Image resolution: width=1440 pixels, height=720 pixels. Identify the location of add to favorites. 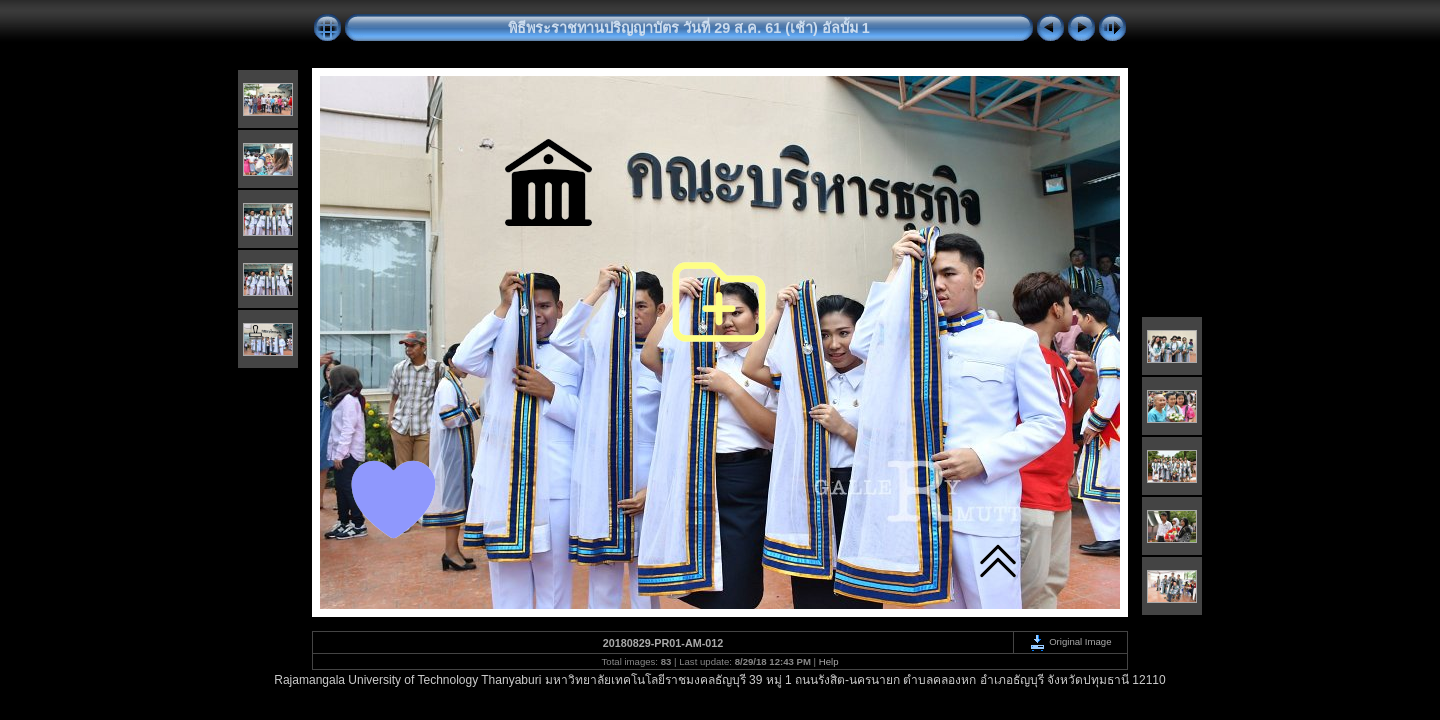
(393, 499).